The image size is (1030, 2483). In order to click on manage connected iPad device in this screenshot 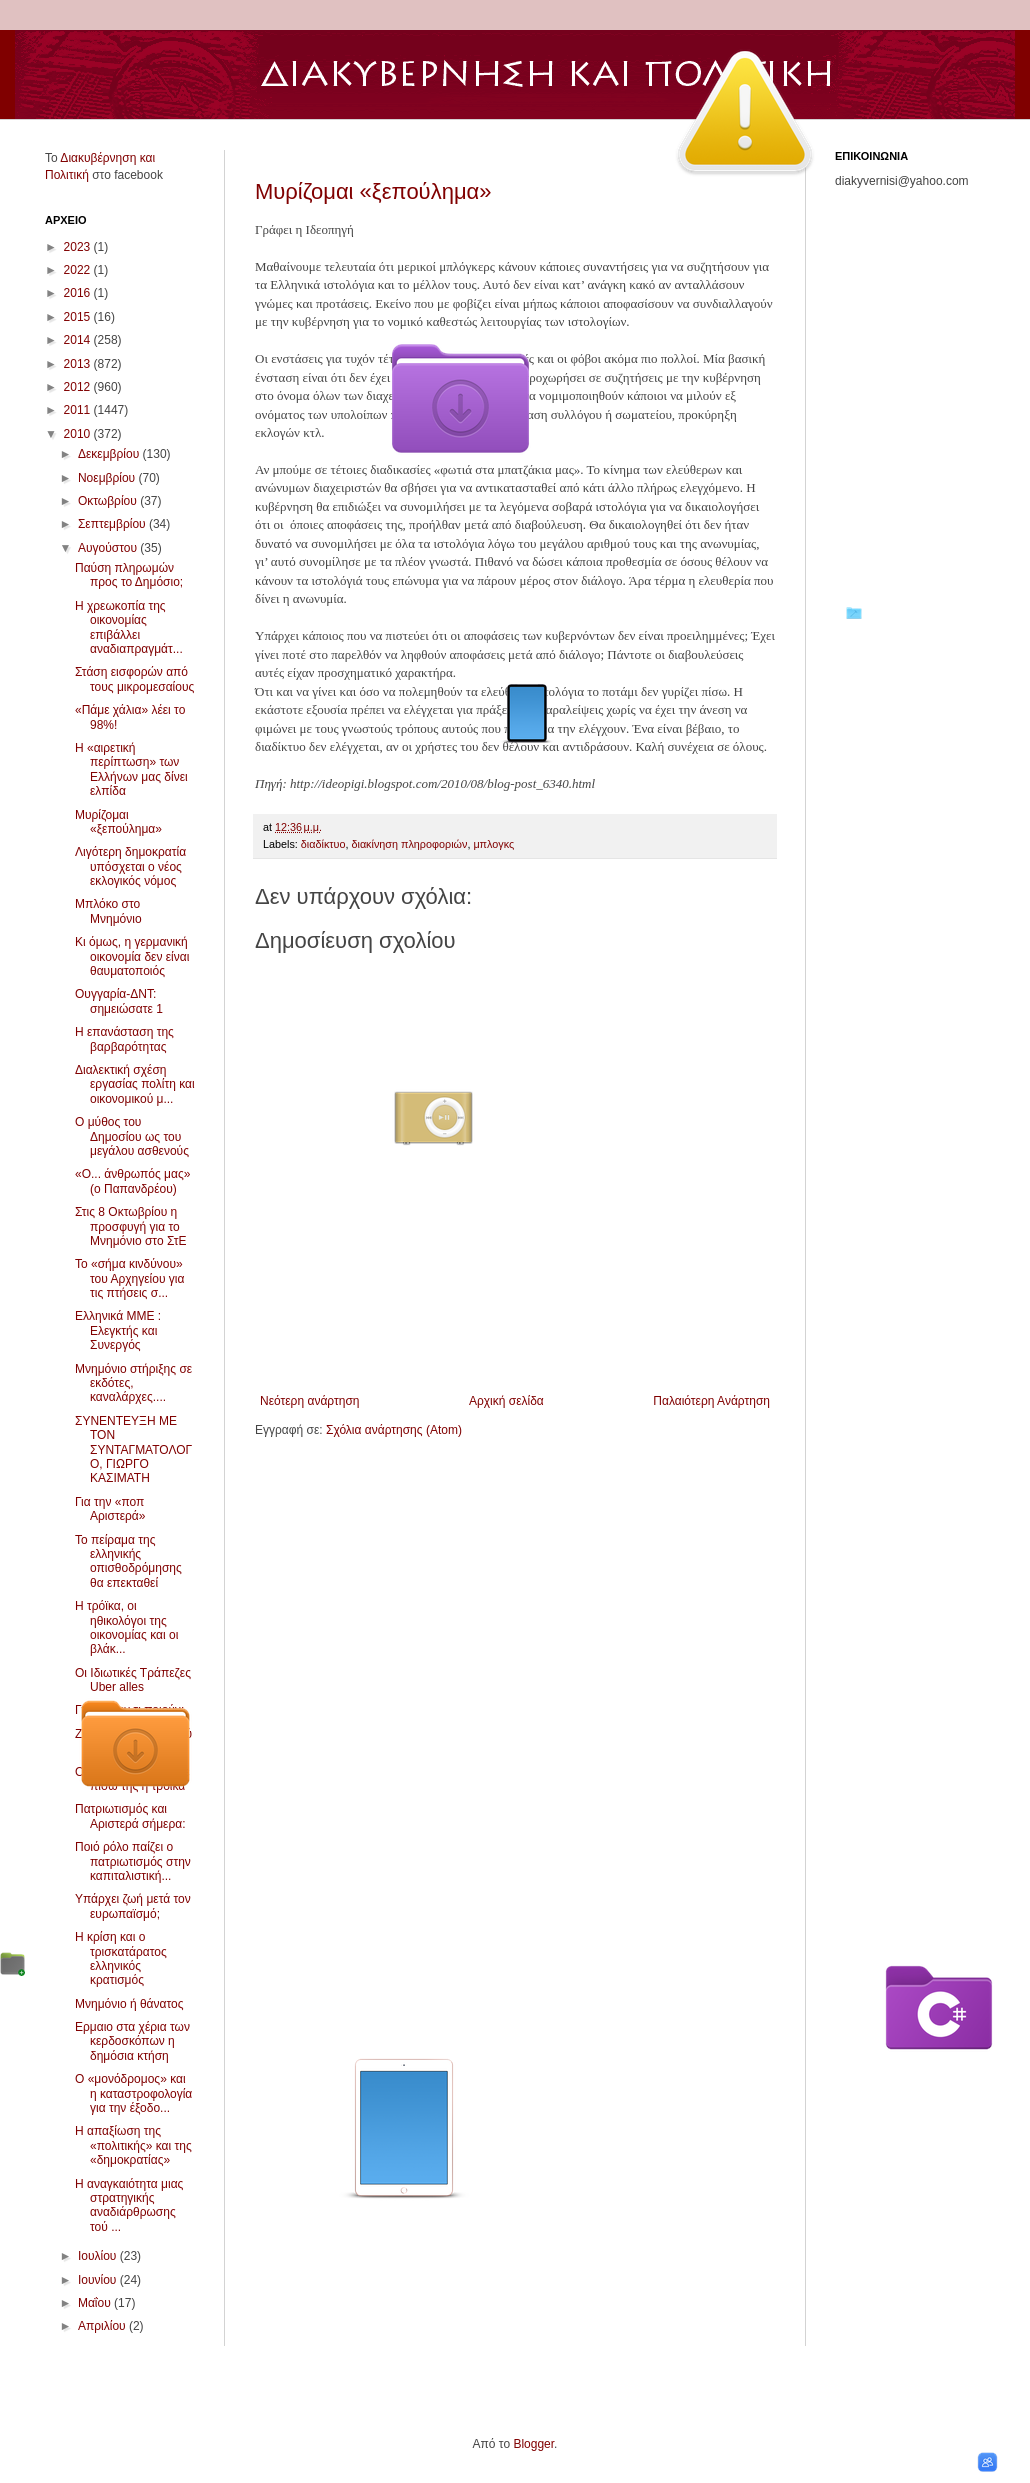, I will do `click(404, 2127)`.